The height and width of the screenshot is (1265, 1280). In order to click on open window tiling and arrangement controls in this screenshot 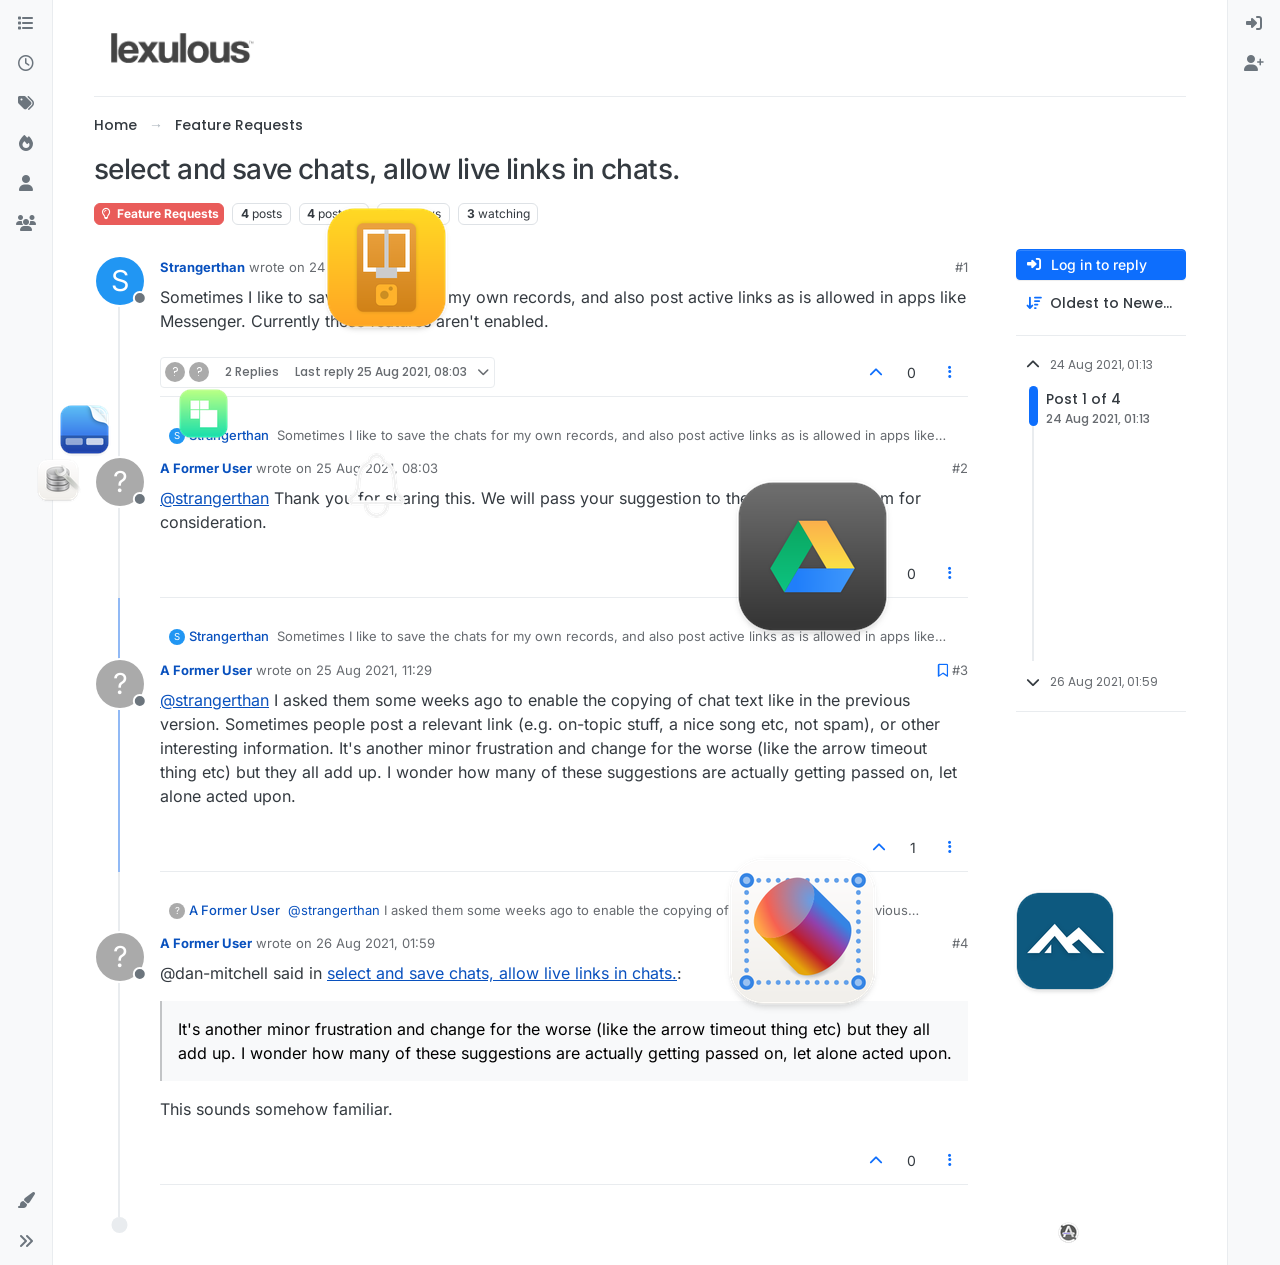, I will do `click(203, 413)`.